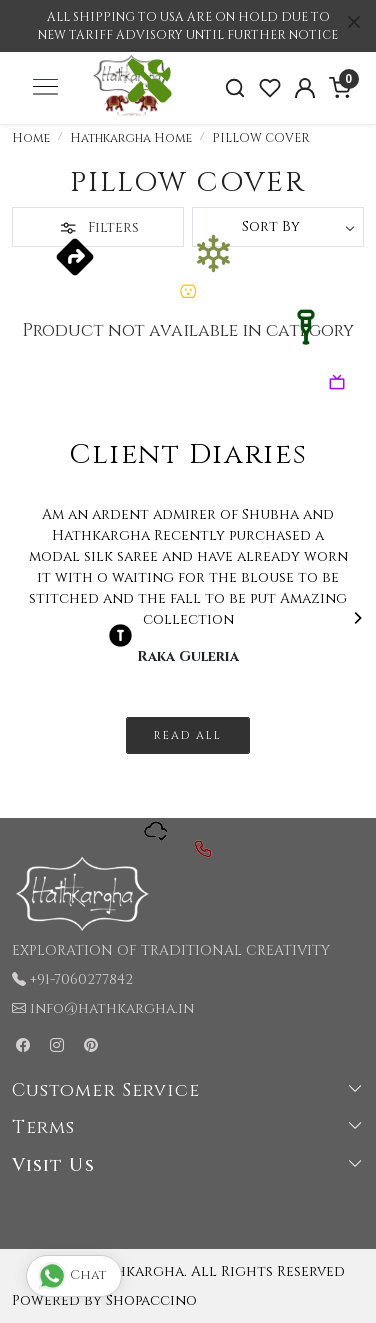  I want to click on activate cooling or air conditioning mode, so click(213, 253).